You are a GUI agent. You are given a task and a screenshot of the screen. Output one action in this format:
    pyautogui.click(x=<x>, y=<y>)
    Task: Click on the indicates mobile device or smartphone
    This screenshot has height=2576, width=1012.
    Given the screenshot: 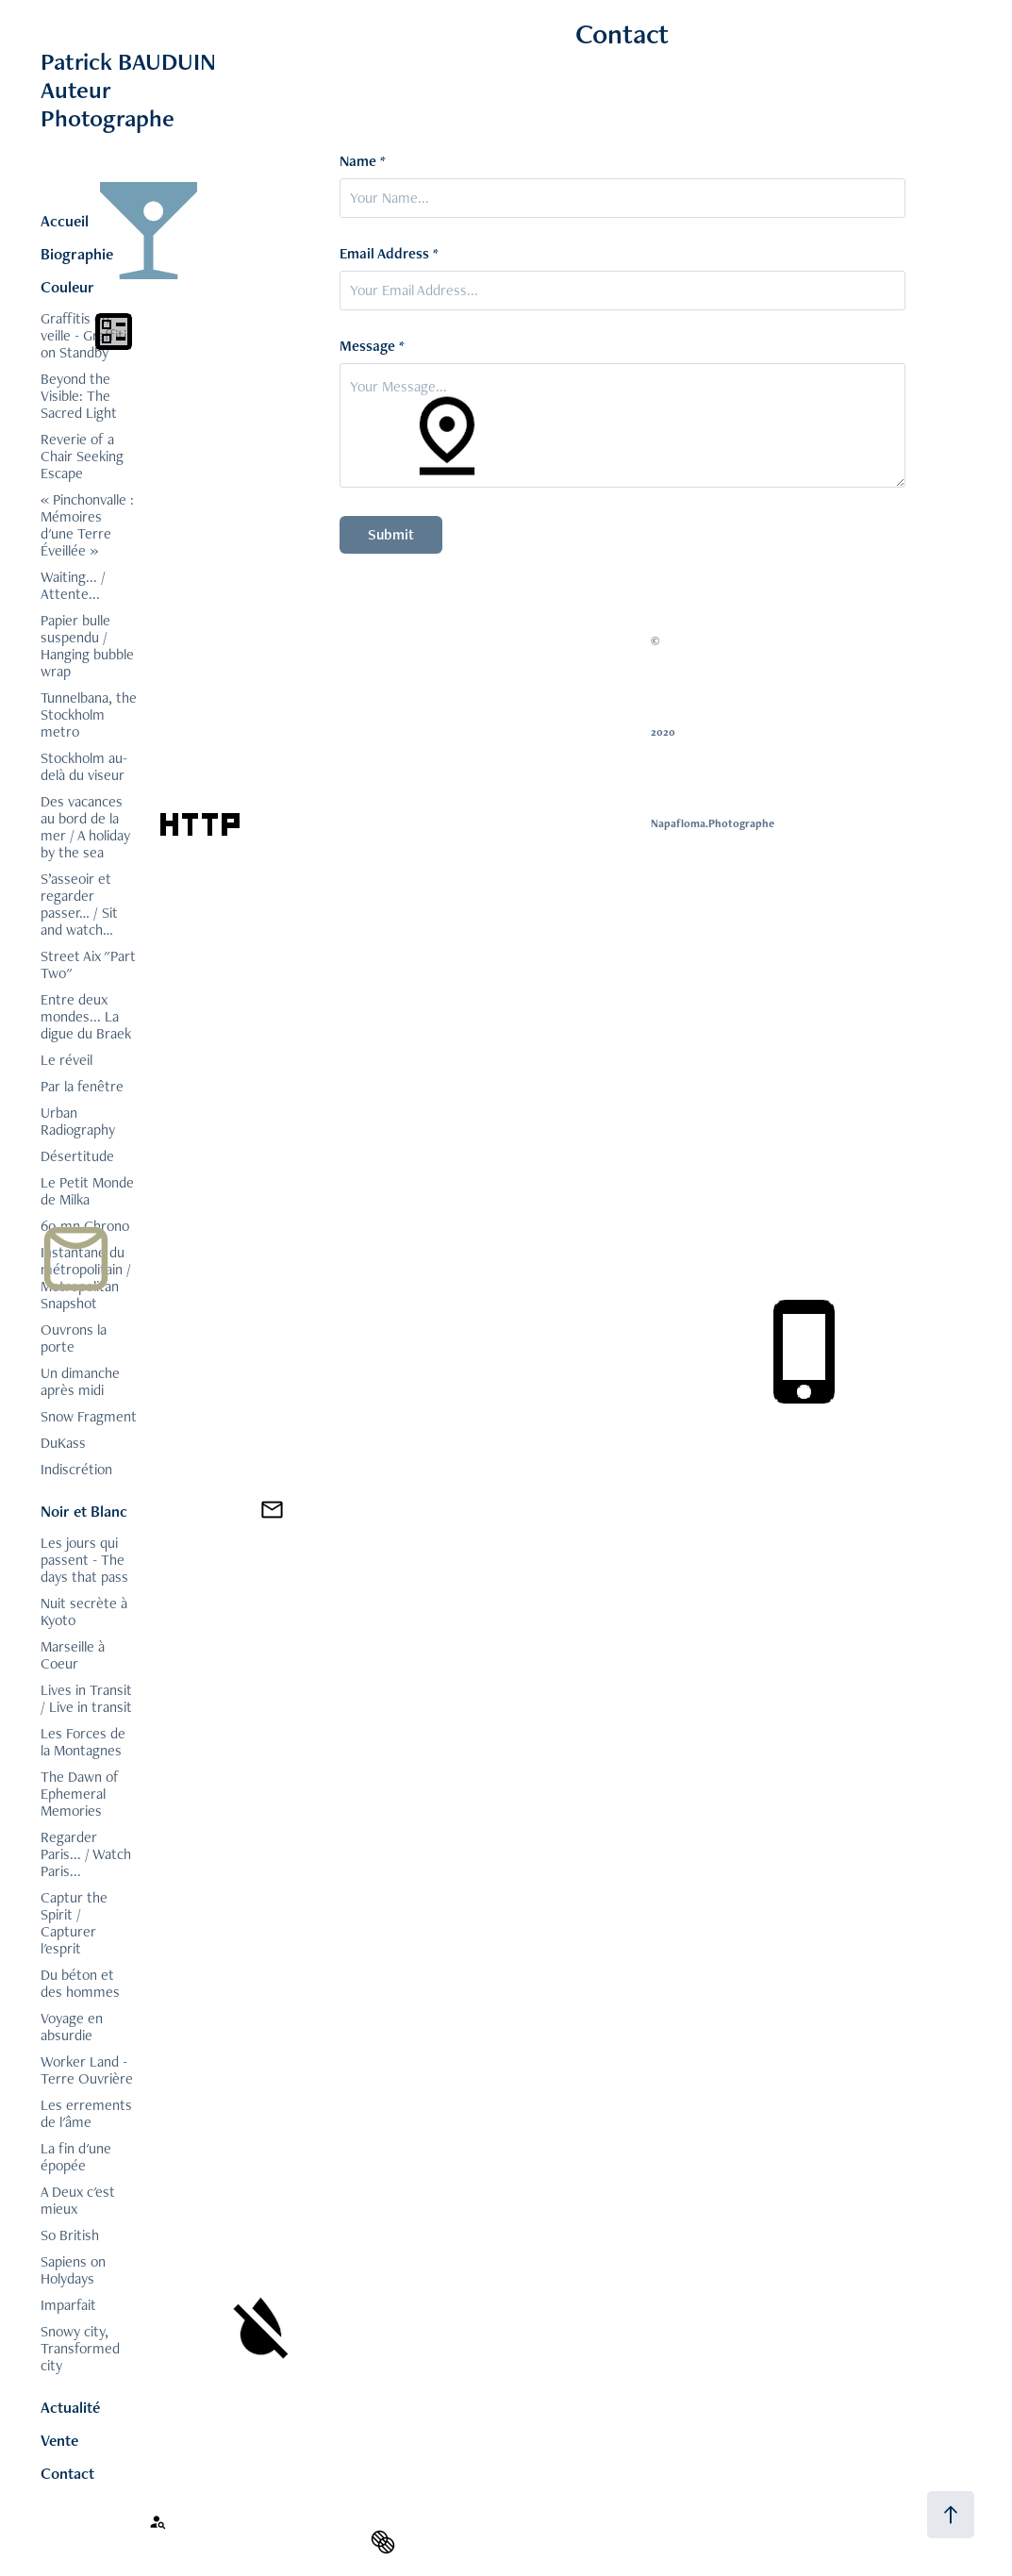 What is the action you would take?
    pyautogui.click(x=806, y=1352)
    